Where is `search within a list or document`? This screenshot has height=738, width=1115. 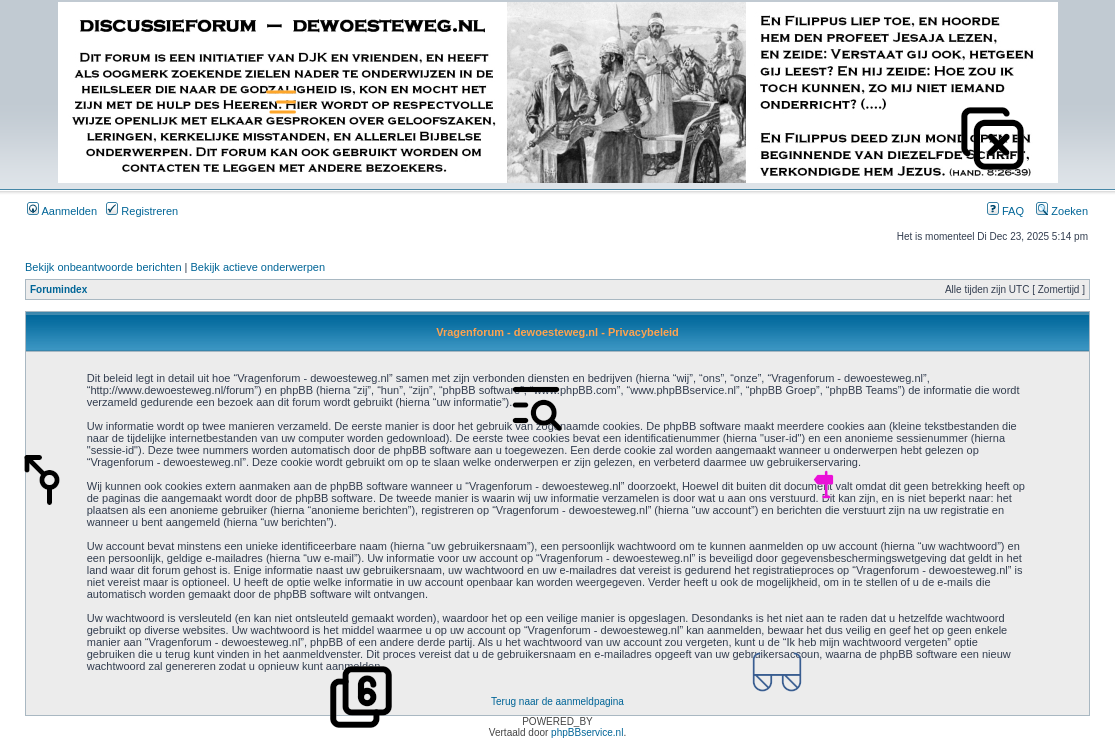
search within a list or document is located at coordinates (536, 405).